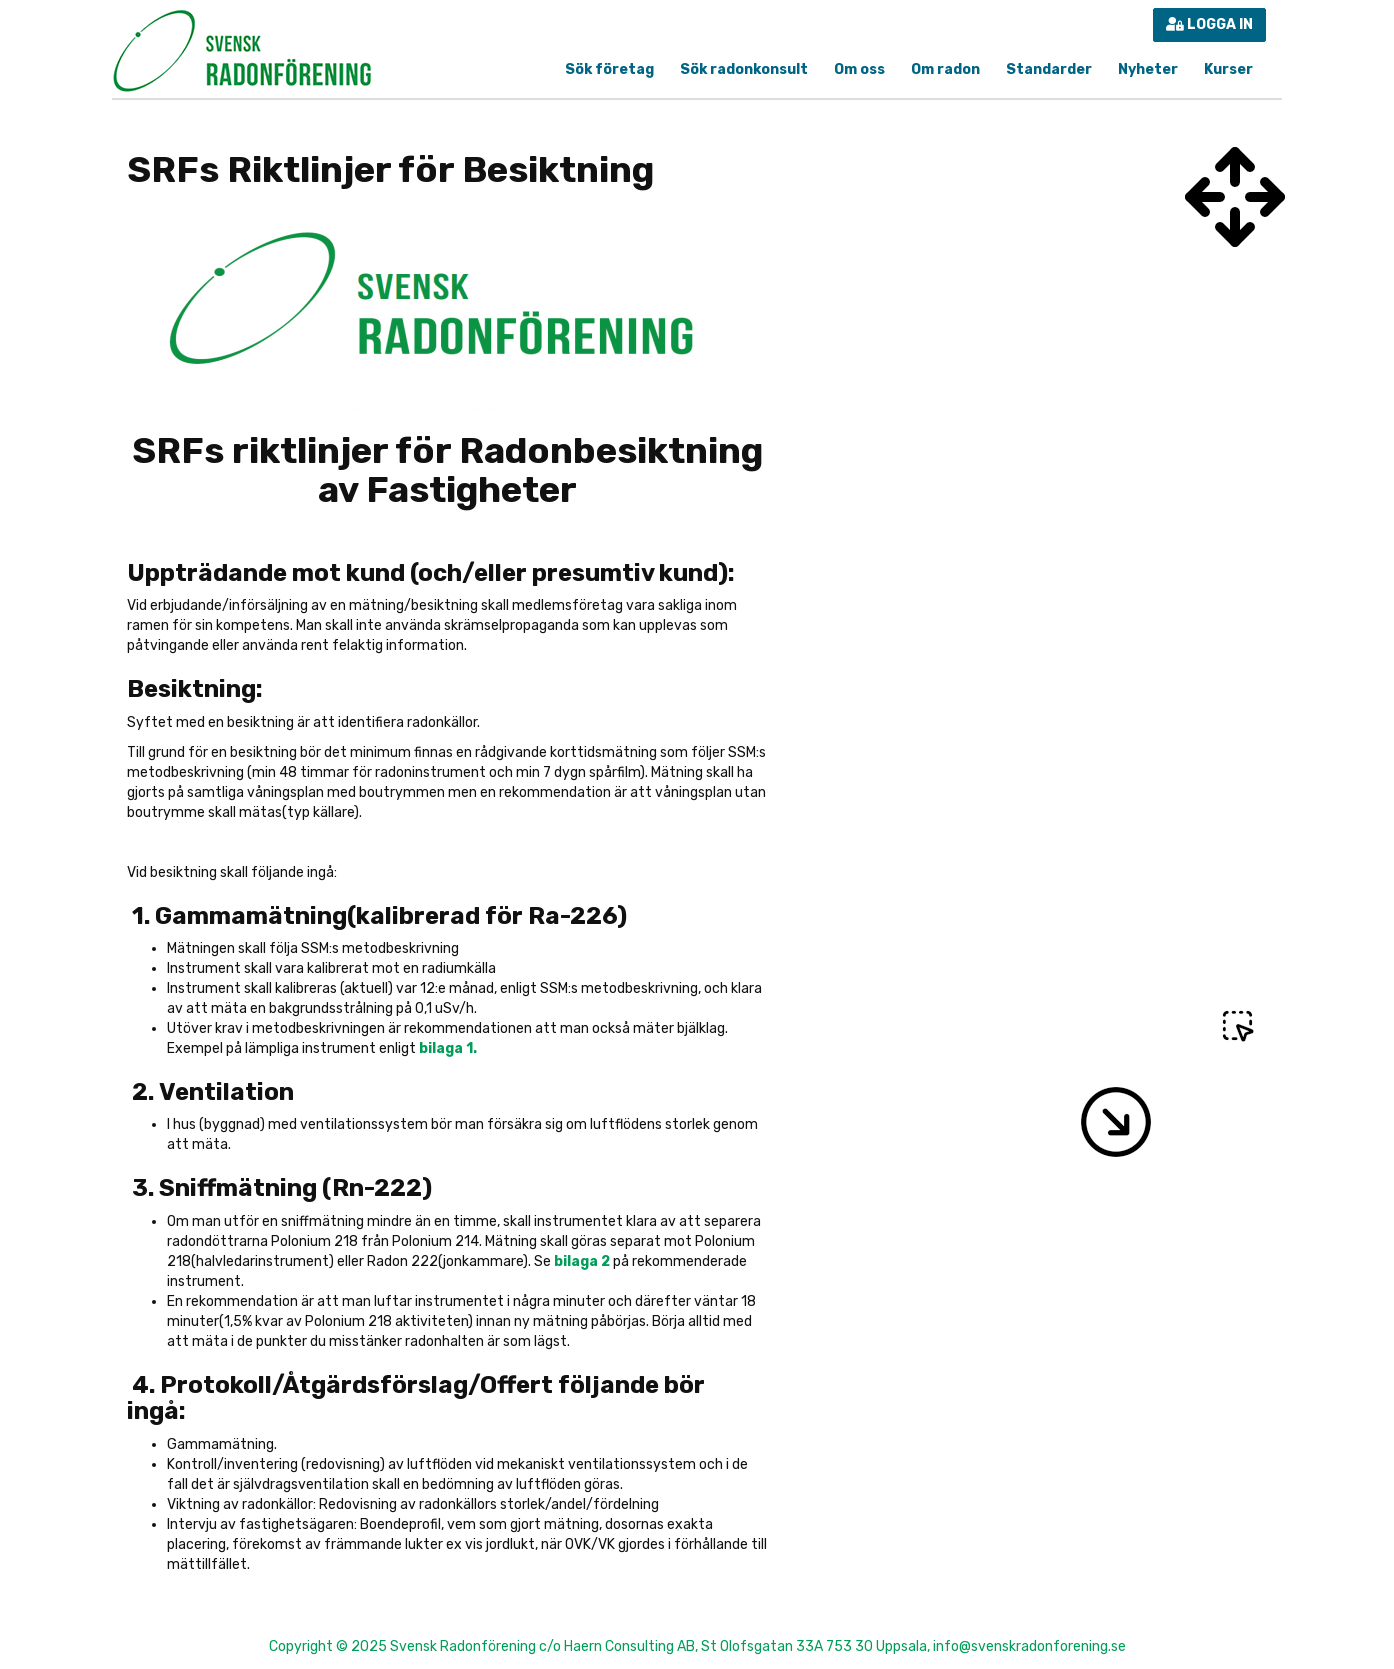  I want to click on navigate to the next section below, so click(1116, 1122).